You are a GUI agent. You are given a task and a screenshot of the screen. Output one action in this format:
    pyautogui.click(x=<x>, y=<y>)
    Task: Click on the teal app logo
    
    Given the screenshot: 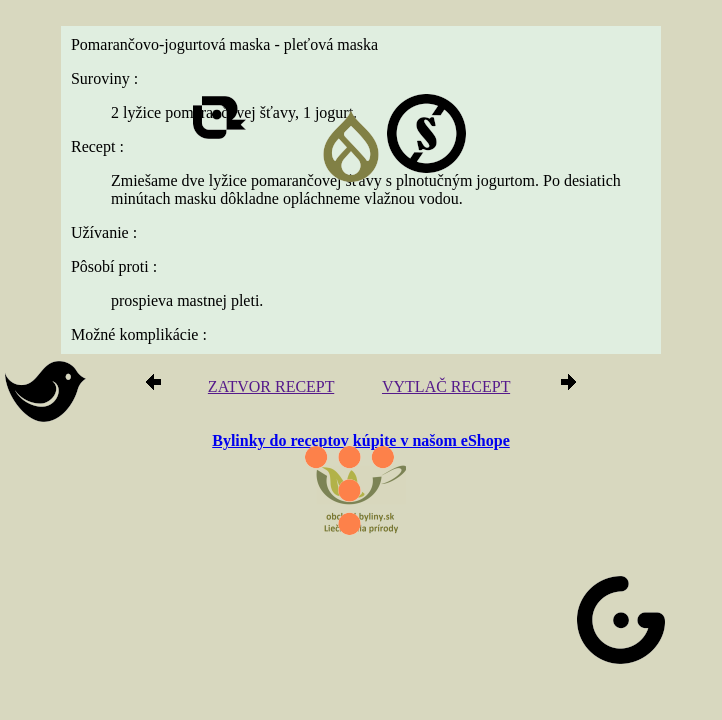 What is the action you would take?
    pyautogui.click(x=219, y=117)
    